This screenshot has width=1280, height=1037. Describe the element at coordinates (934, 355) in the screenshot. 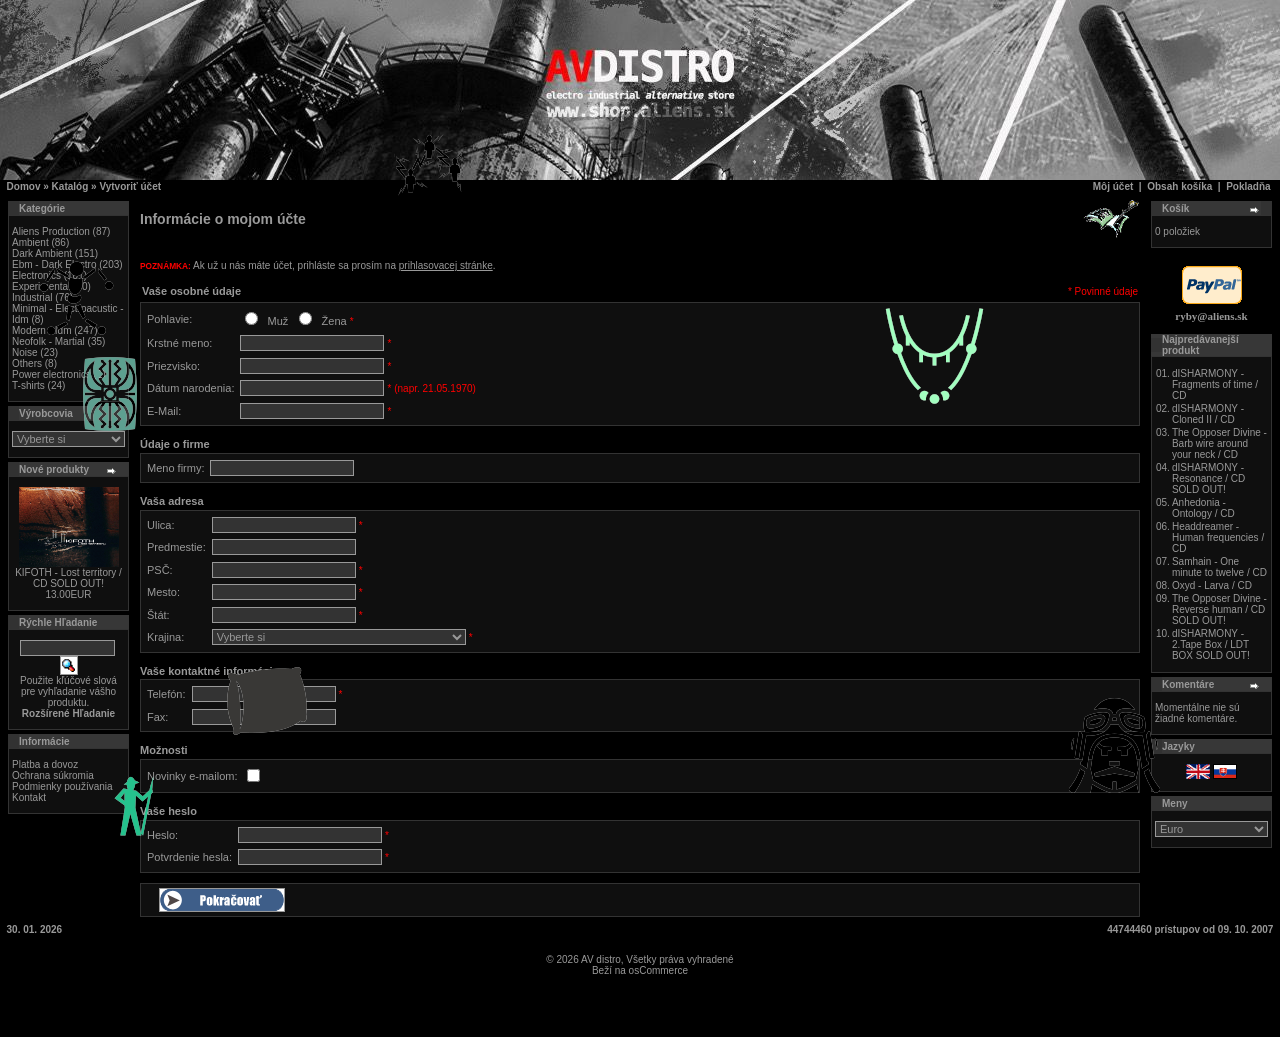

I see `view jewelry or accessories in inventory` at that location.